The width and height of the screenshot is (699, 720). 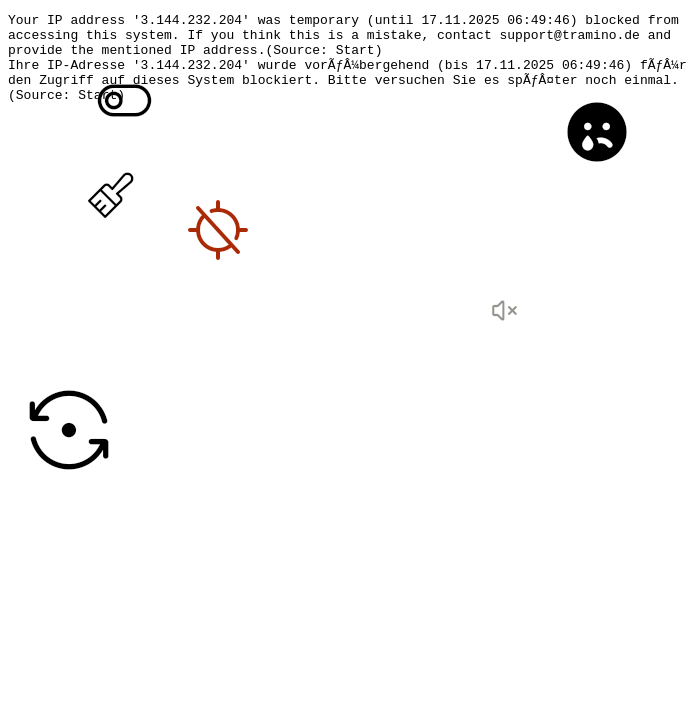 What do you see at coordinates (69, 430) in the screenshot?
I see `reopen a previously closed issue` at bounding box center [69, 430].